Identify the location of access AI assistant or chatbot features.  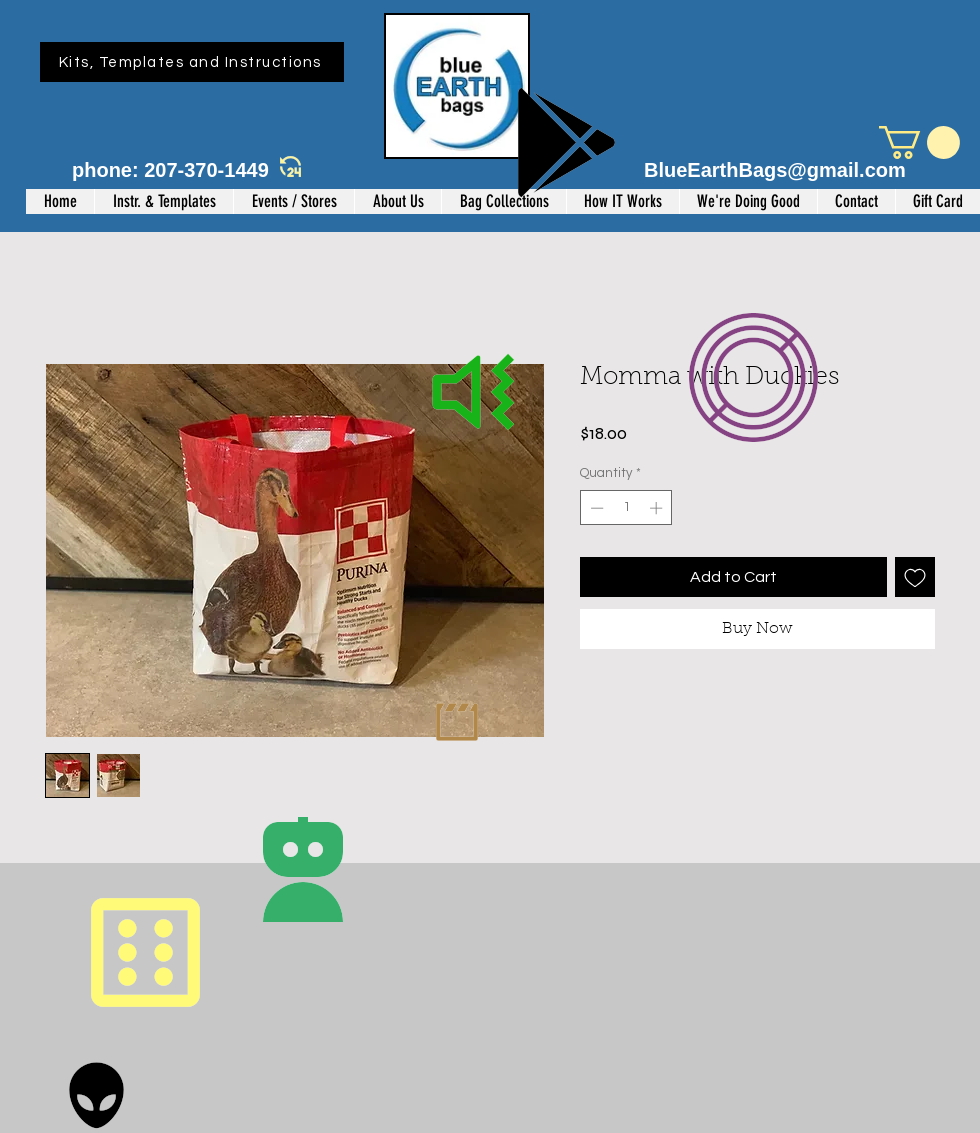
(303, 872).